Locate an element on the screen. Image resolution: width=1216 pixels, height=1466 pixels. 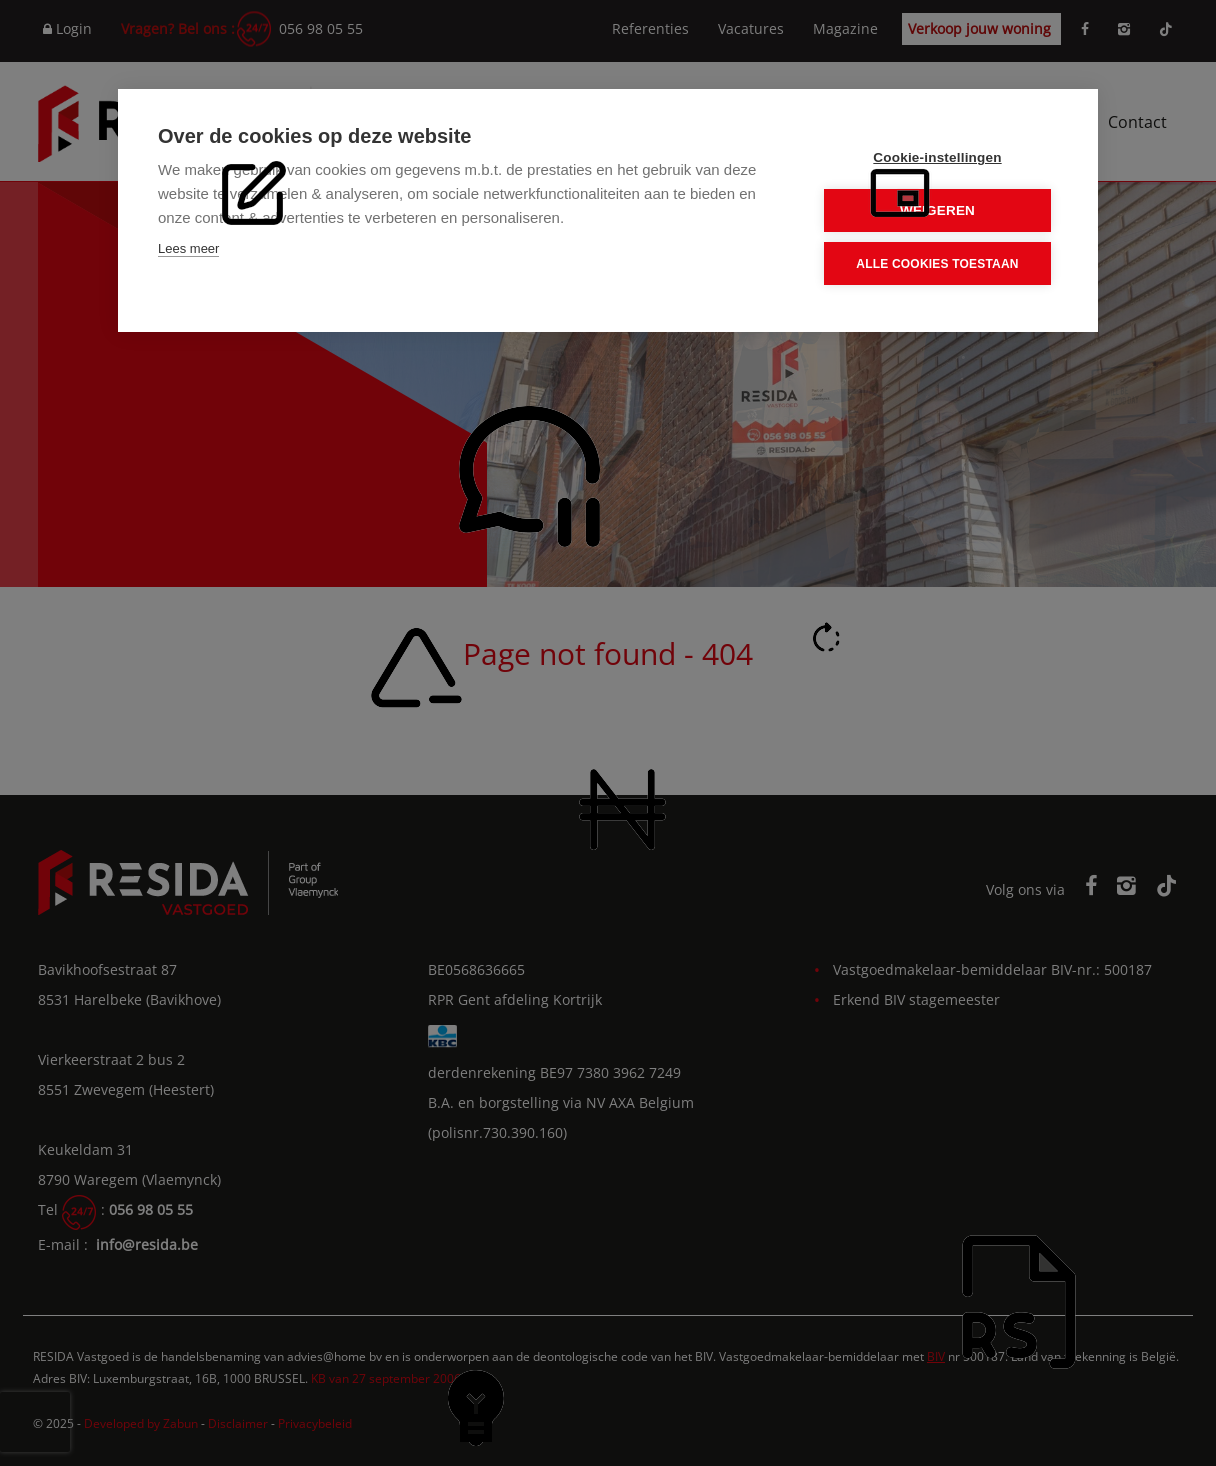
decrease priority or warning level is located at coordinates (416, 670).